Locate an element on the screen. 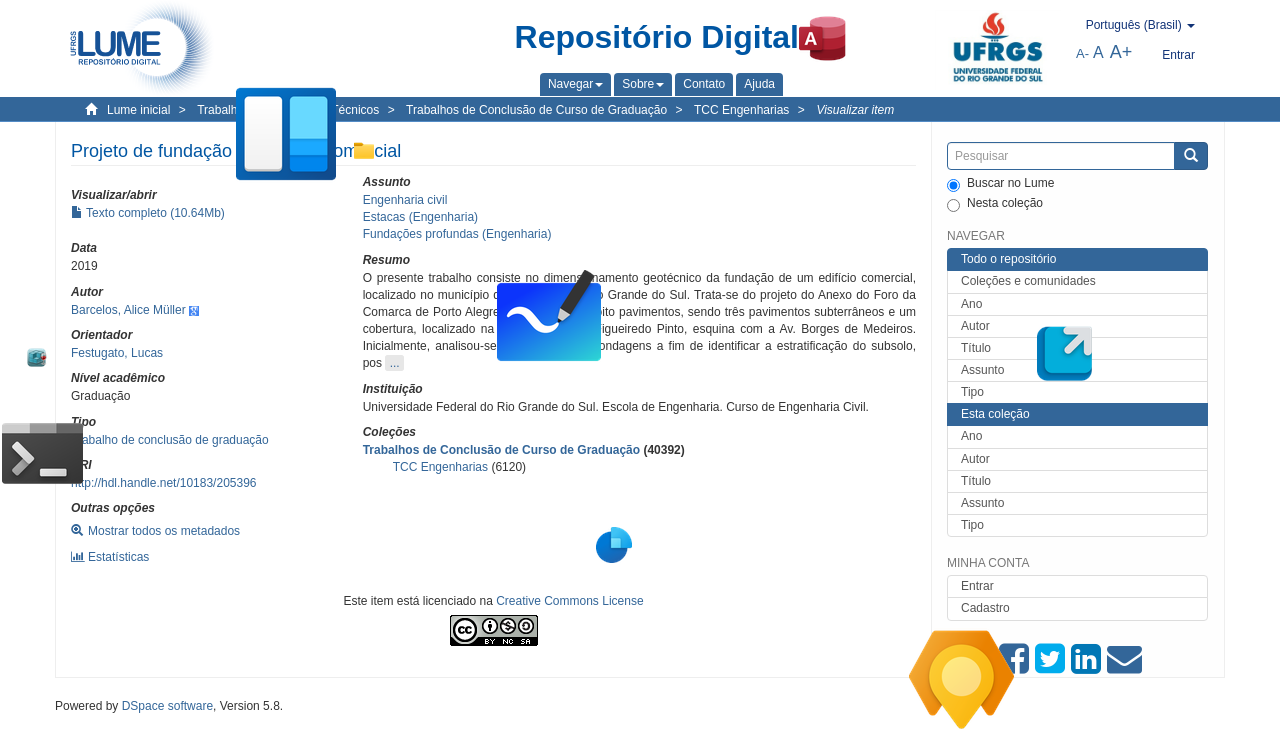  open the sales app is located at coordinates (614, 545).